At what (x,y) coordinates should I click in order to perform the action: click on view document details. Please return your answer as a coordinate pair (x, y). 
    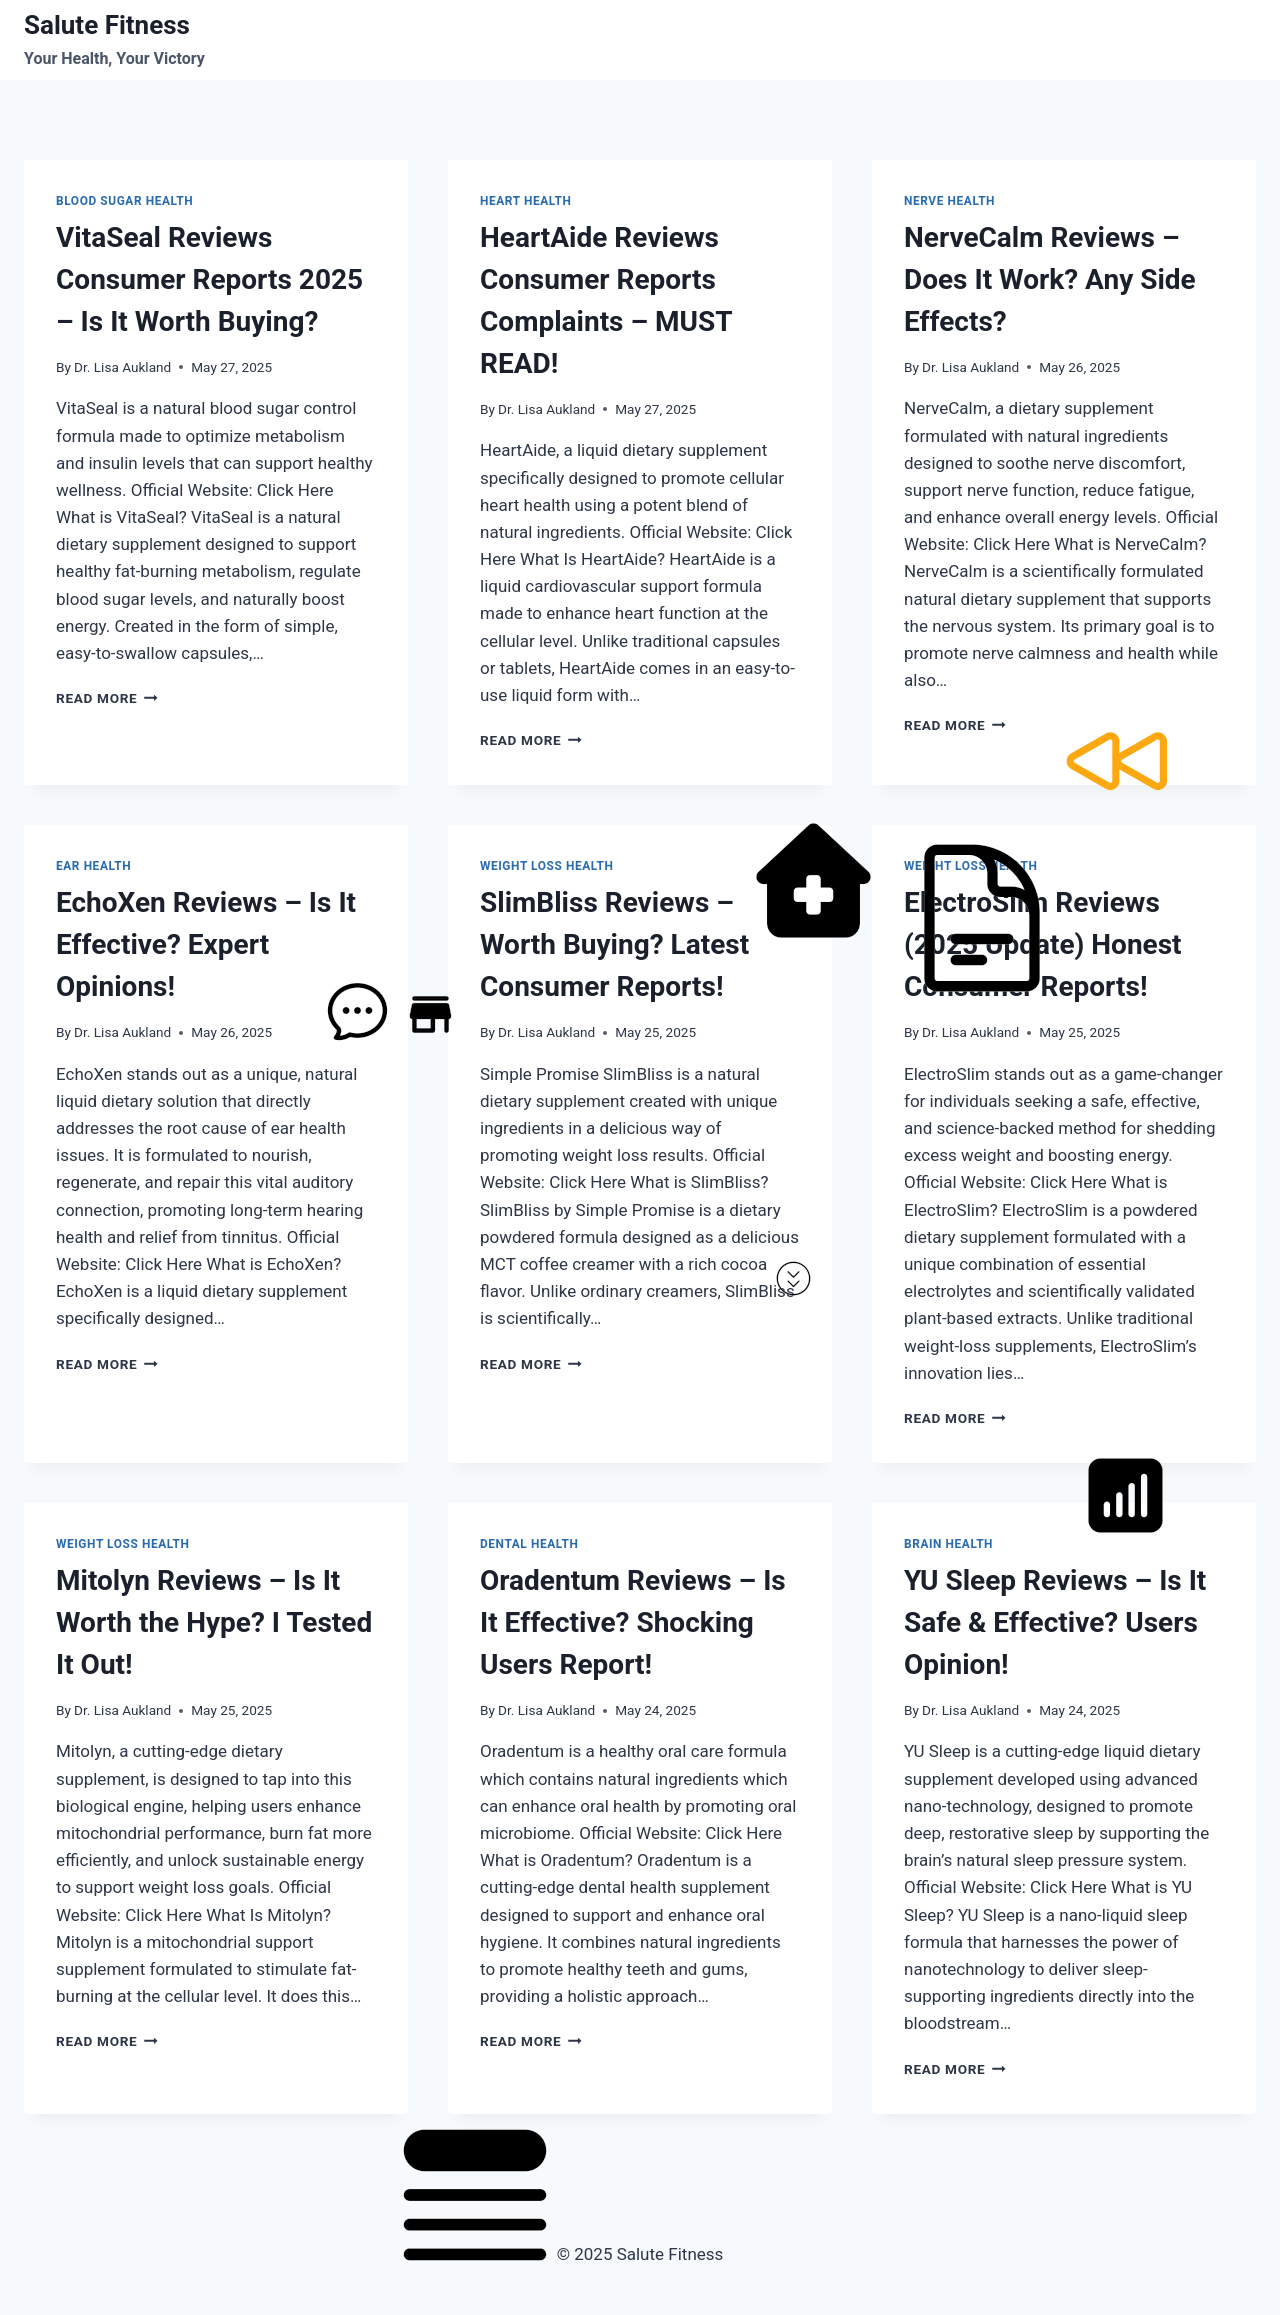
    Looking at the image, I should click on (982, 918).